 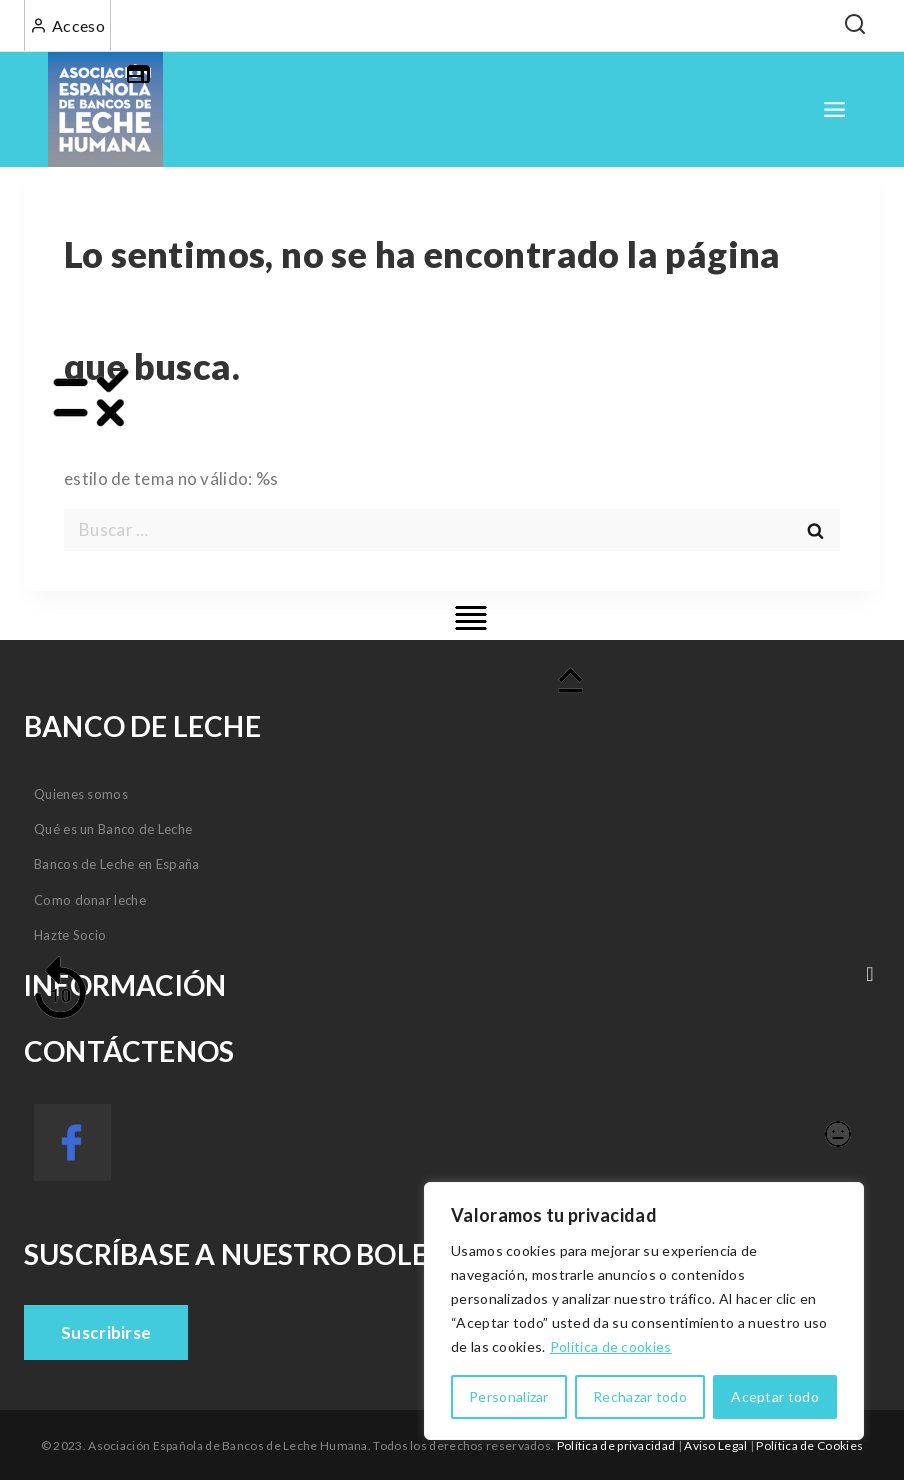 What do you see at coordinates (471, 618) in the screenshot?
I see `open navigation menu` at bounding box center [471, 618].